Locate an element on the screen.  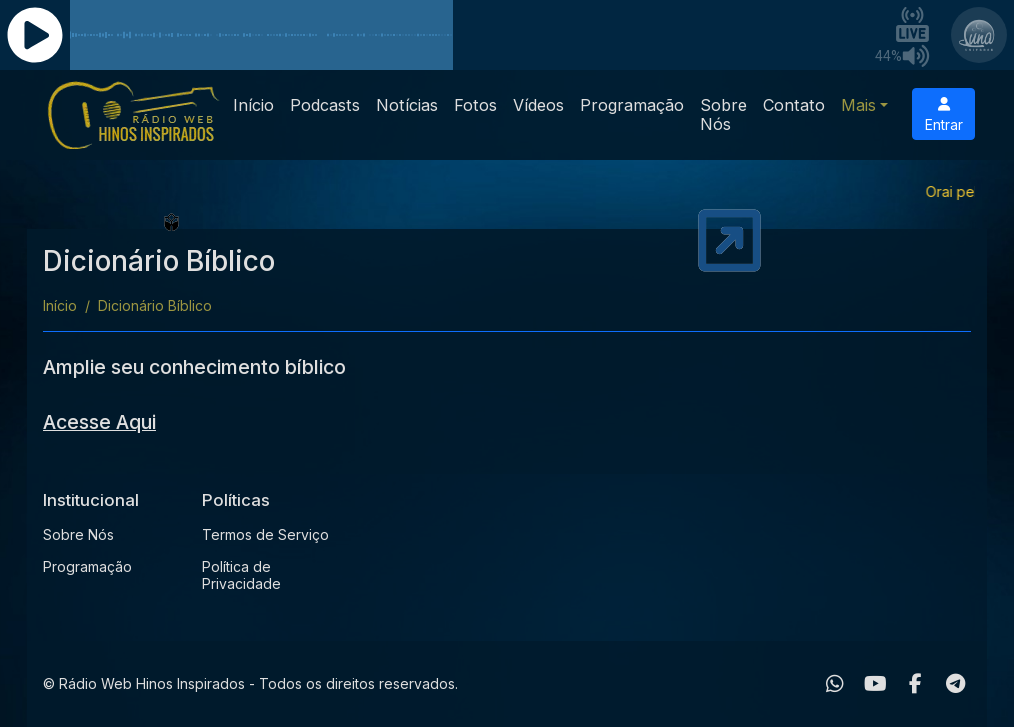
filter by grain or wheat products is located at coordinates (171, 222).